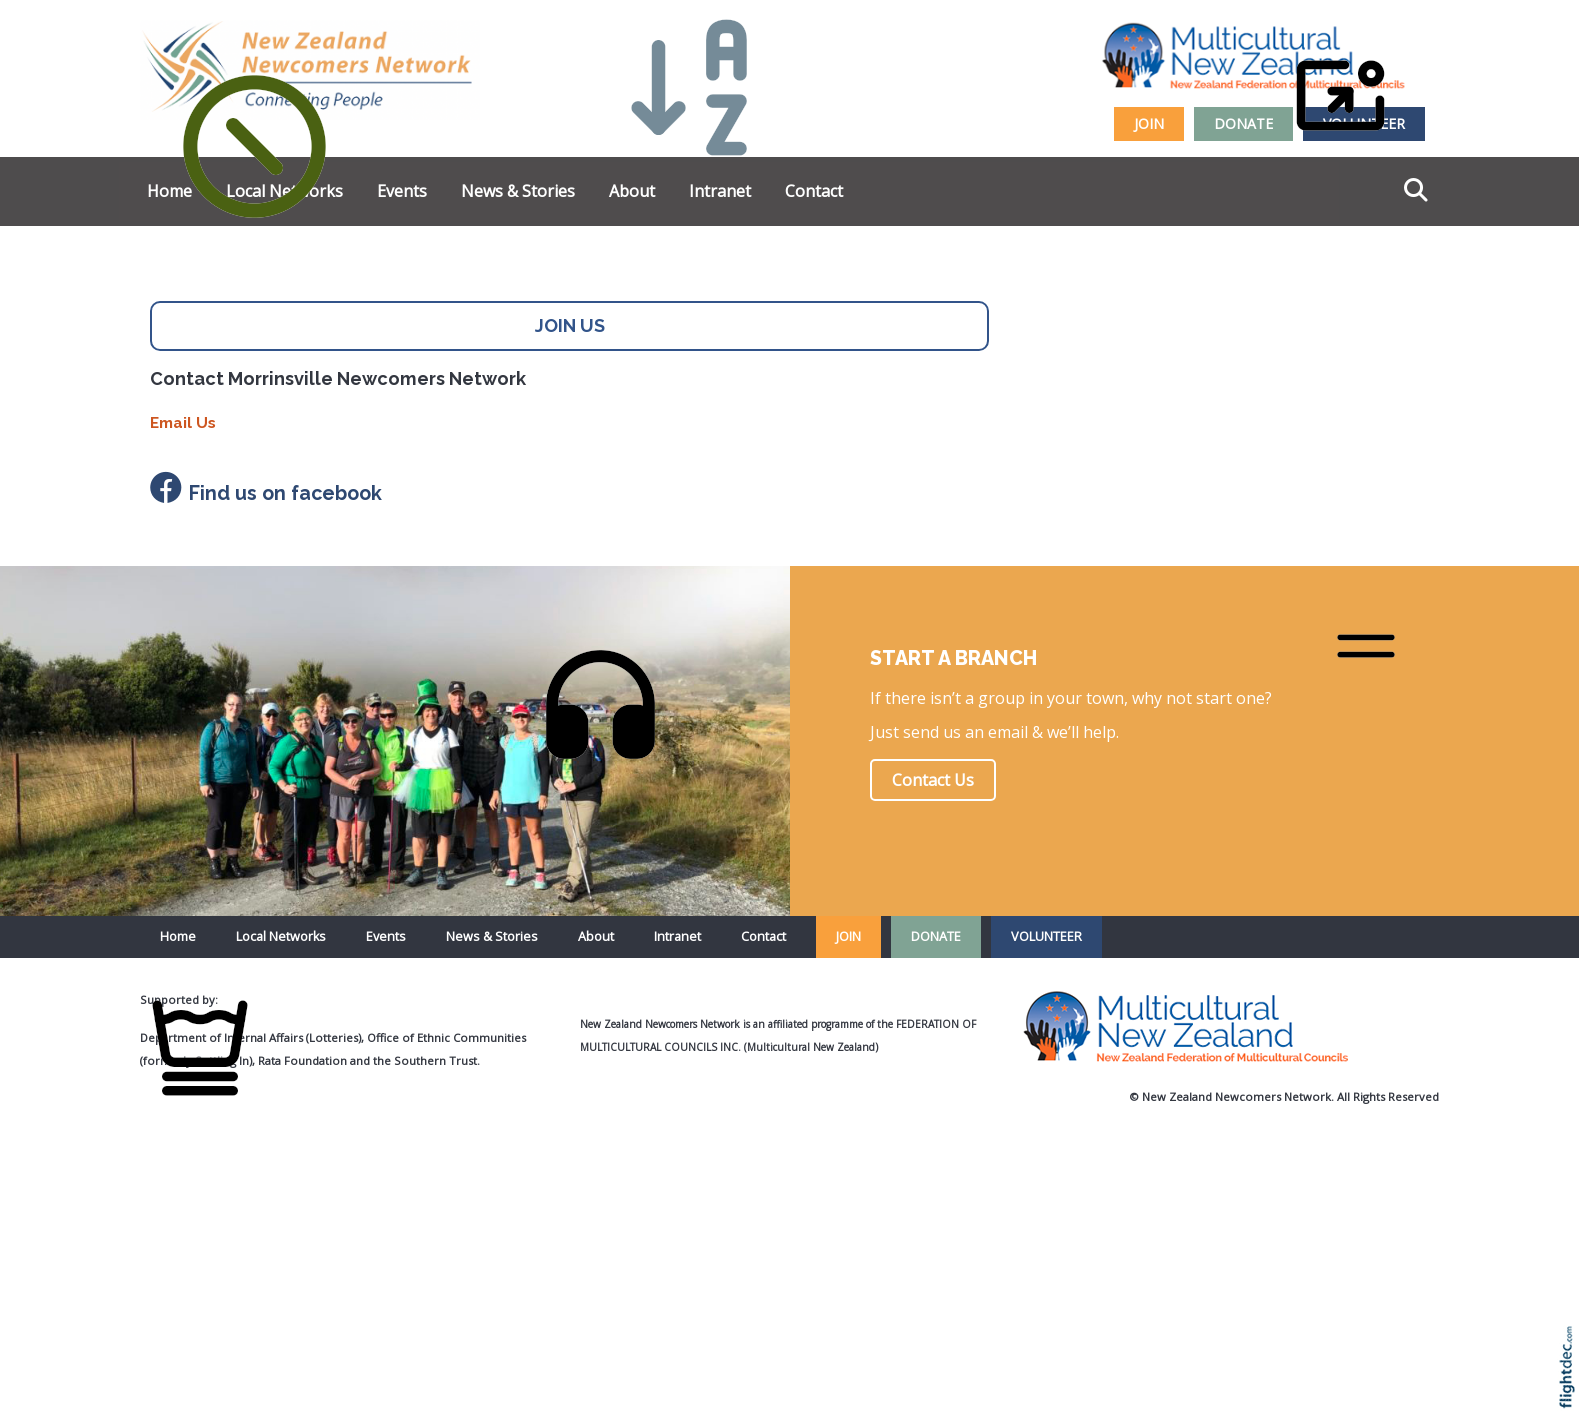 The height and width of the screenshot is (1423, 1579). Describe the element at coordinates (1366, 646) in the screenshot. I see `reorder or rearrange items in a list` at that location.